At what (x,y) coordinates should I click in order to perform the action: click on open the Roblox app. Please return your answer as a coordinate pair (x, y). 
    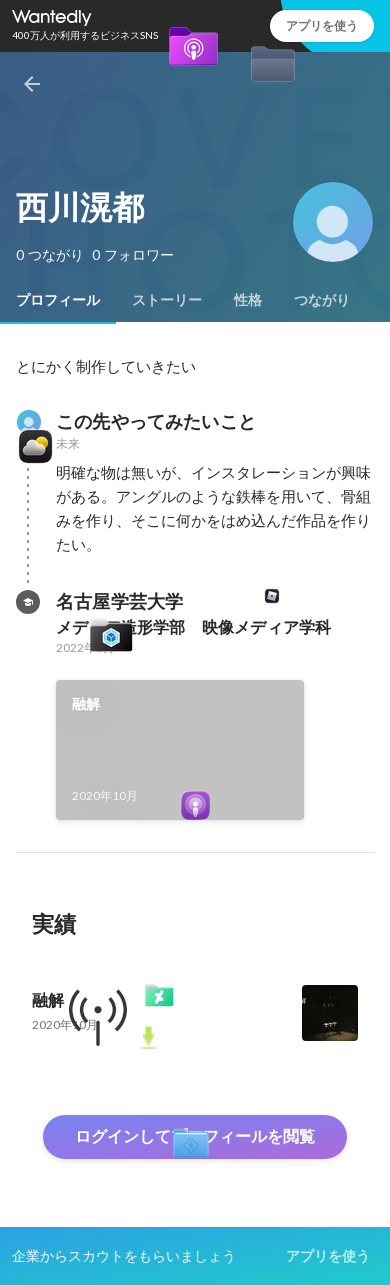
    Looking at the image, I should click on (272, 596).